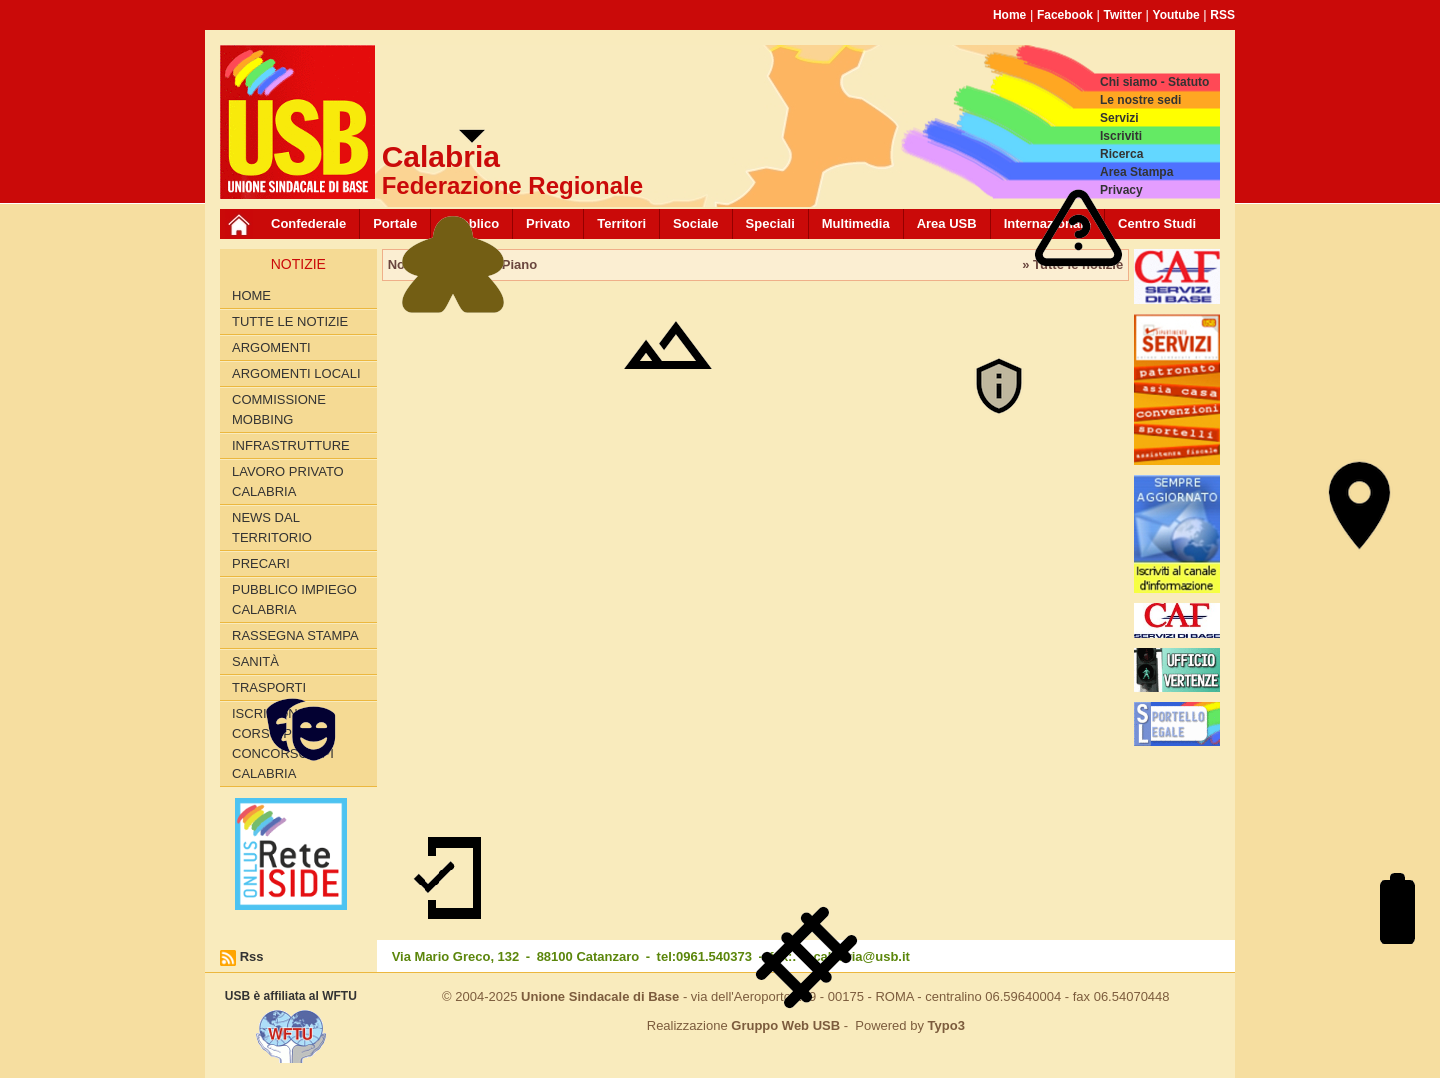 Image resolution: width=1440 pixels, height=1078 pixels. What do you see at coordinates (453, 267) in the screenshot?
I see `access board game or tabletop gaming features` at bounding box center [453, 267].